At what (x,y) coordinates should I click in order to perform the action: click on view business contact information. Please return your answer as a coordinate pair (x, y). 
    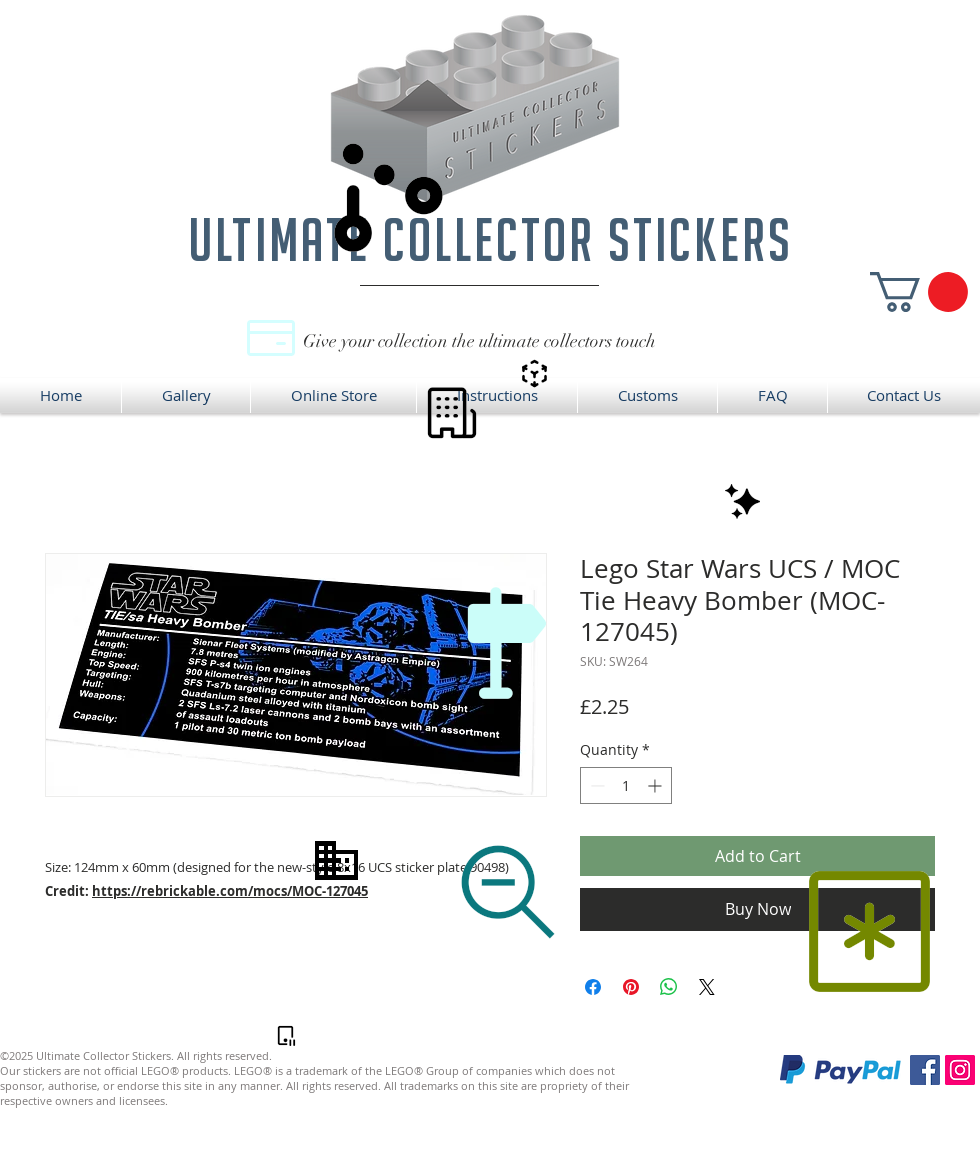
    Looking at the image, I should click on (336, 860).